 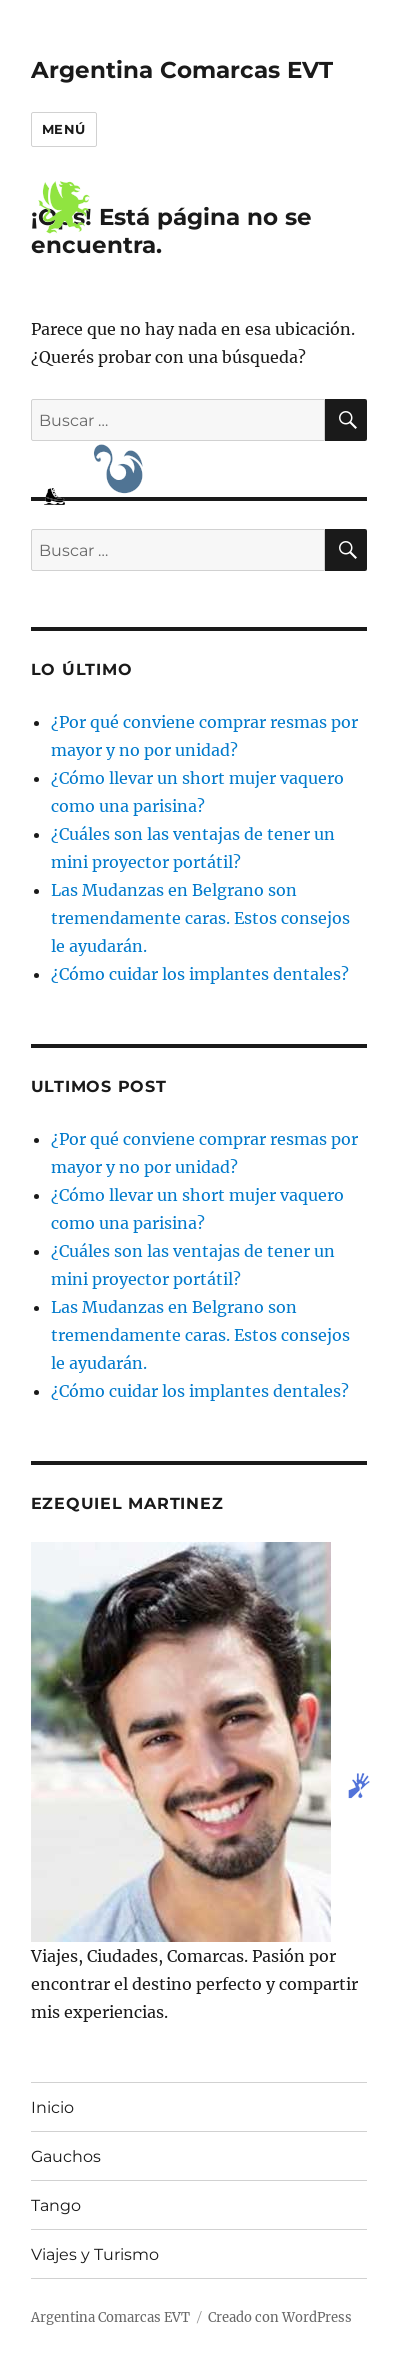 I want to click on access ice skating activities or sports, so click(x=54, y=496).